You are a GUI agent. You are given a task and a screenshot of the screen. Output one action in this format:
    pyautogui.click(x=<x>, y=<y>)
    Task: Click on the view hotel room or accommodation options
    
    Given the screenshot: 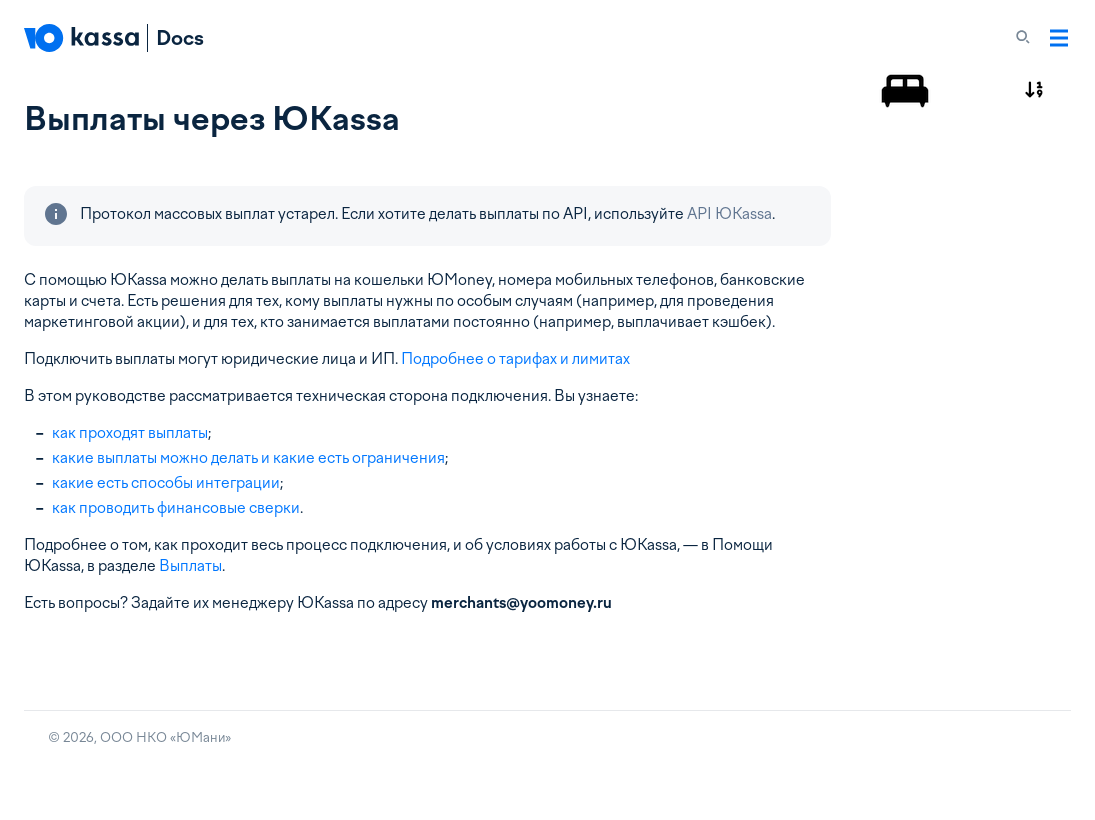 What is the action you would take?
    pyautogui.click(x=905, y=91)
    